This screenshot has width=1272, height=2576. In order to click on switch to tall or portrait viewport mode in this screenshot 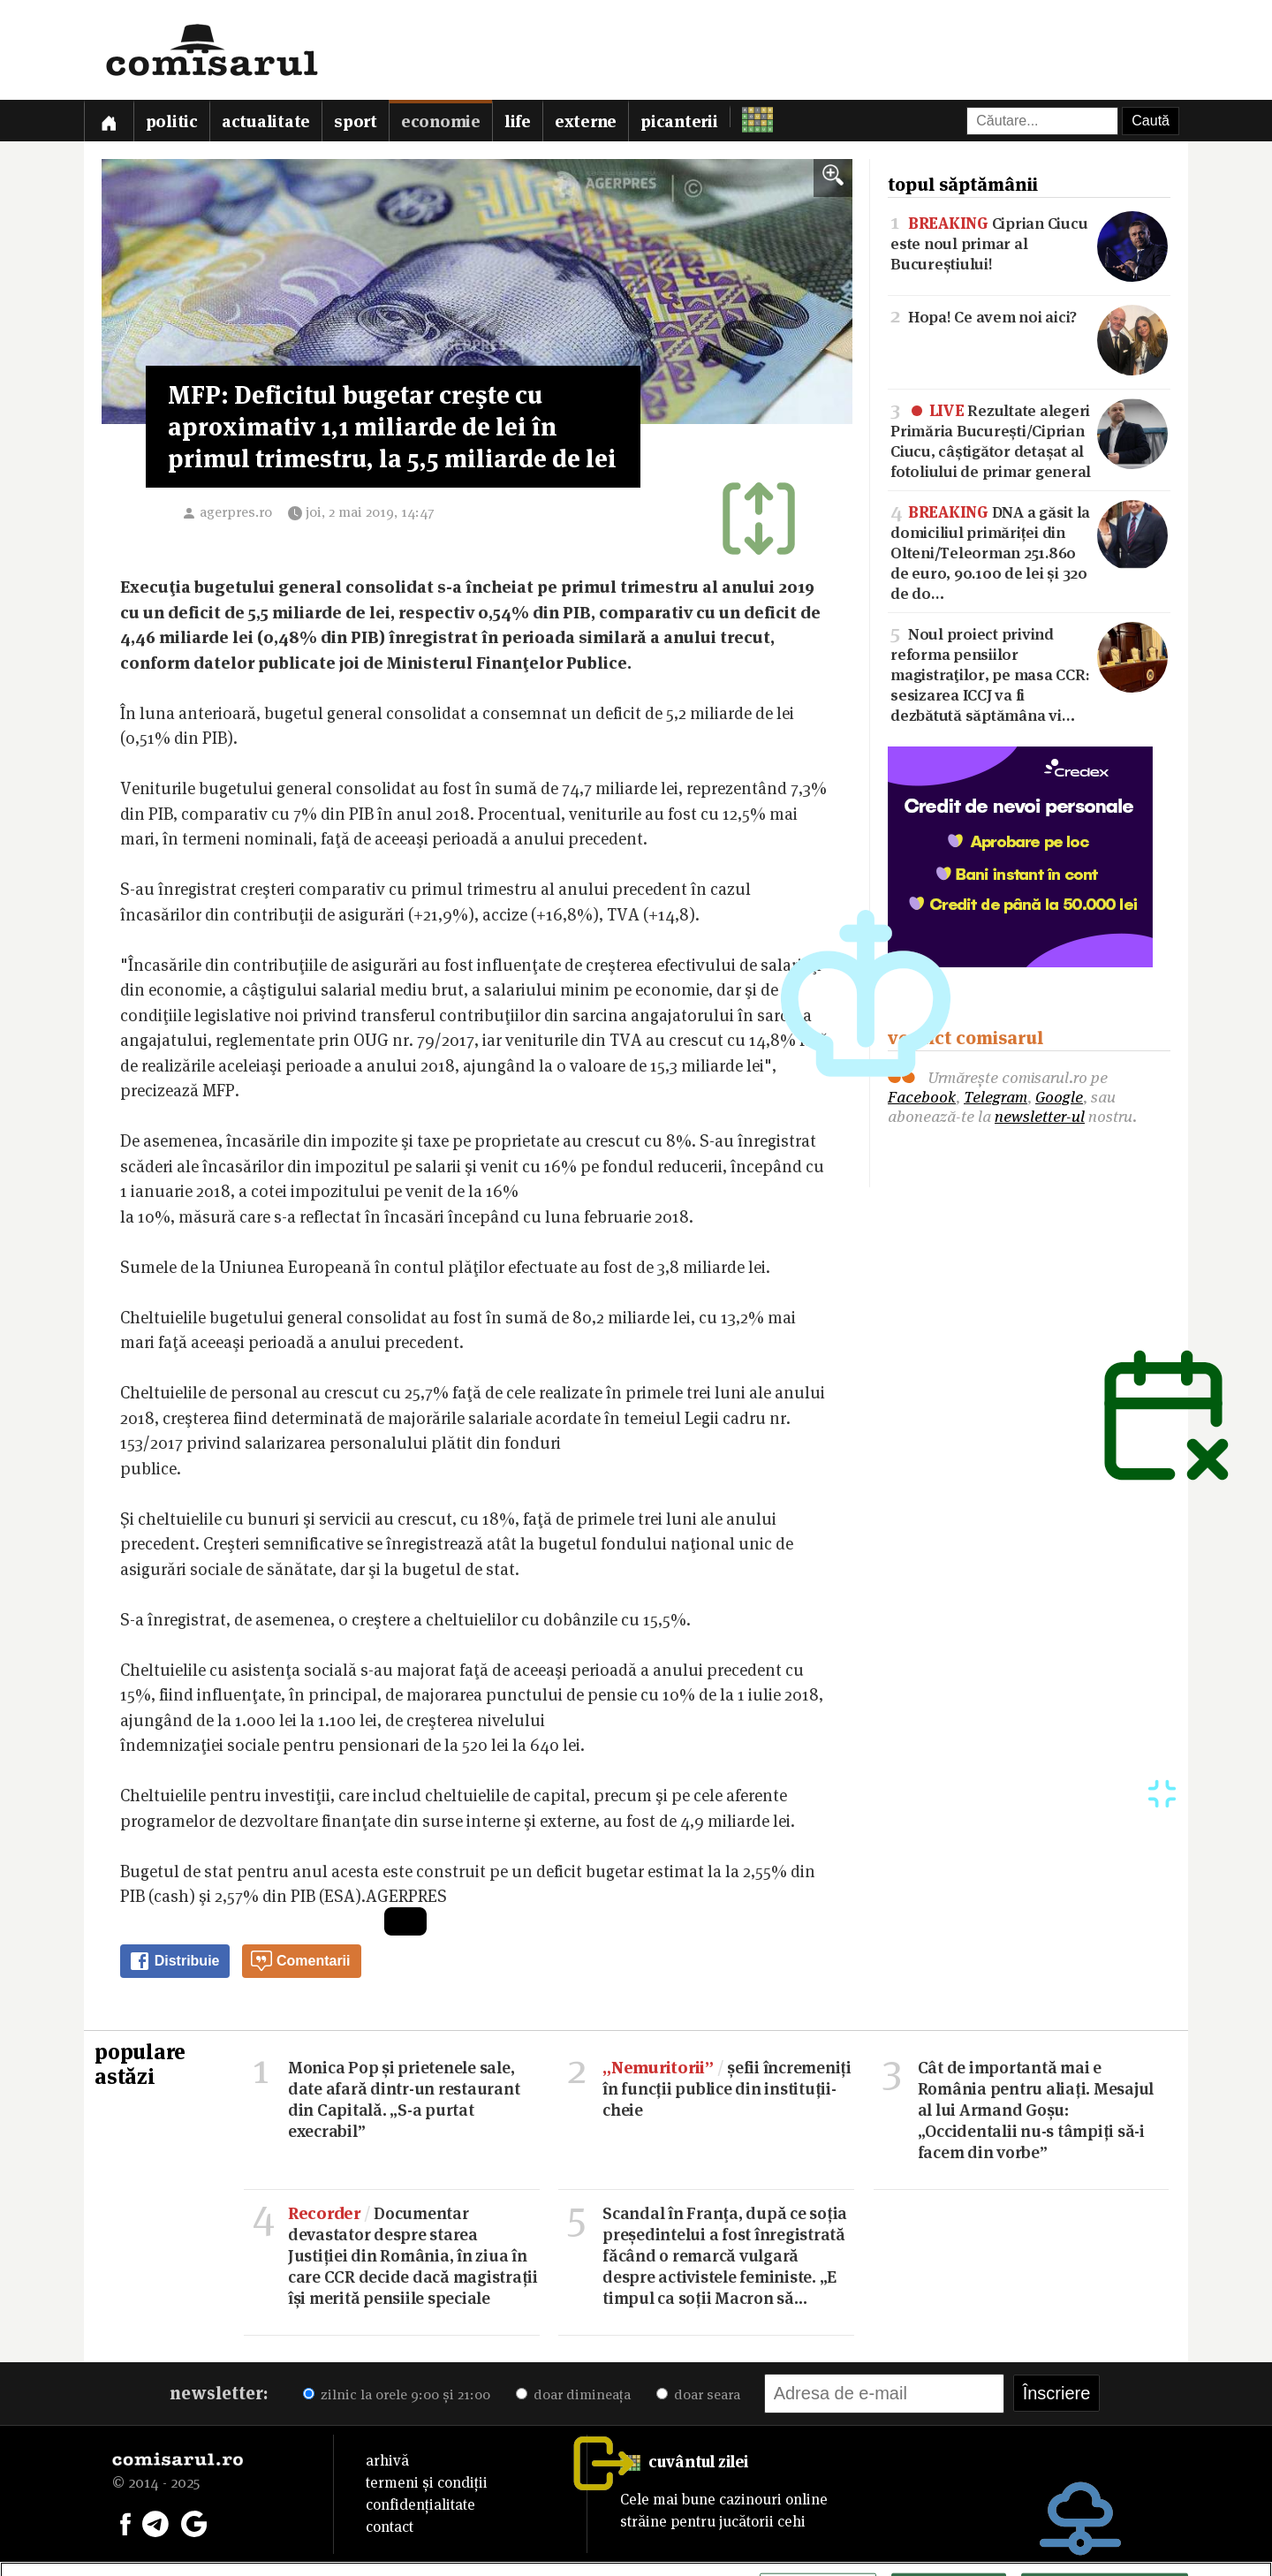, I will do `click(759, 519)`.